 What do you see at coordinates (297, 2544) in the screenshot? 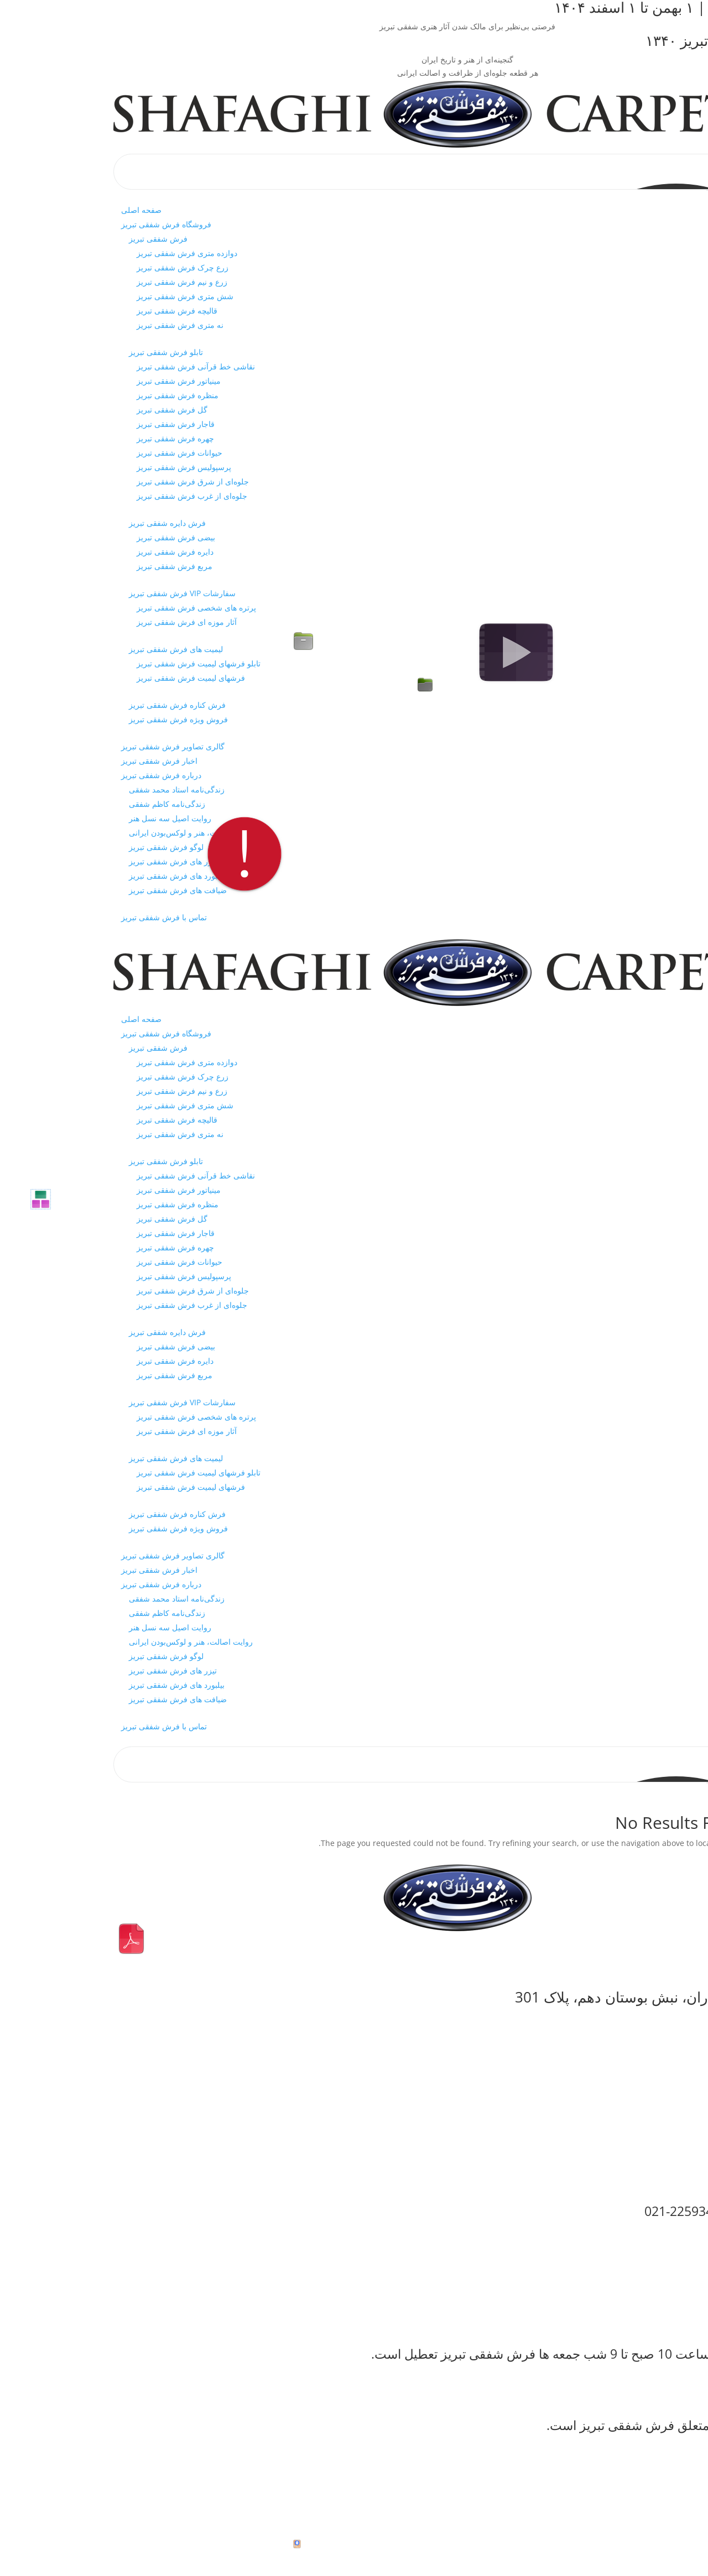
I see `downloading a package or software update` at bounding box center [297, 2544].